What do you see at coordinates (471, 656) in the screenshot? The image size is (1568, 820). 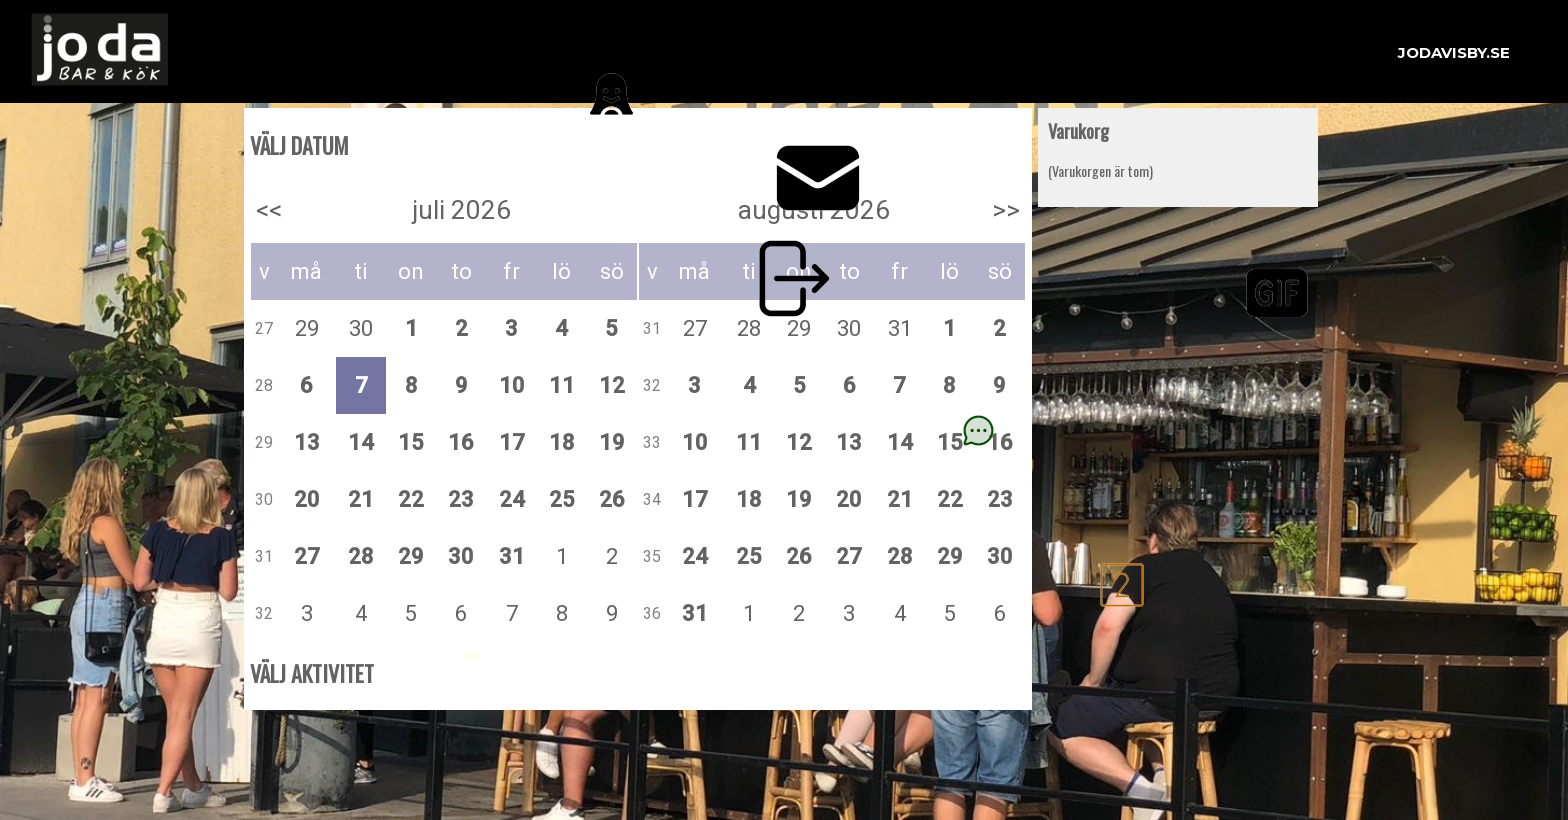 I see `view more options` at bounding box center [471, 656].